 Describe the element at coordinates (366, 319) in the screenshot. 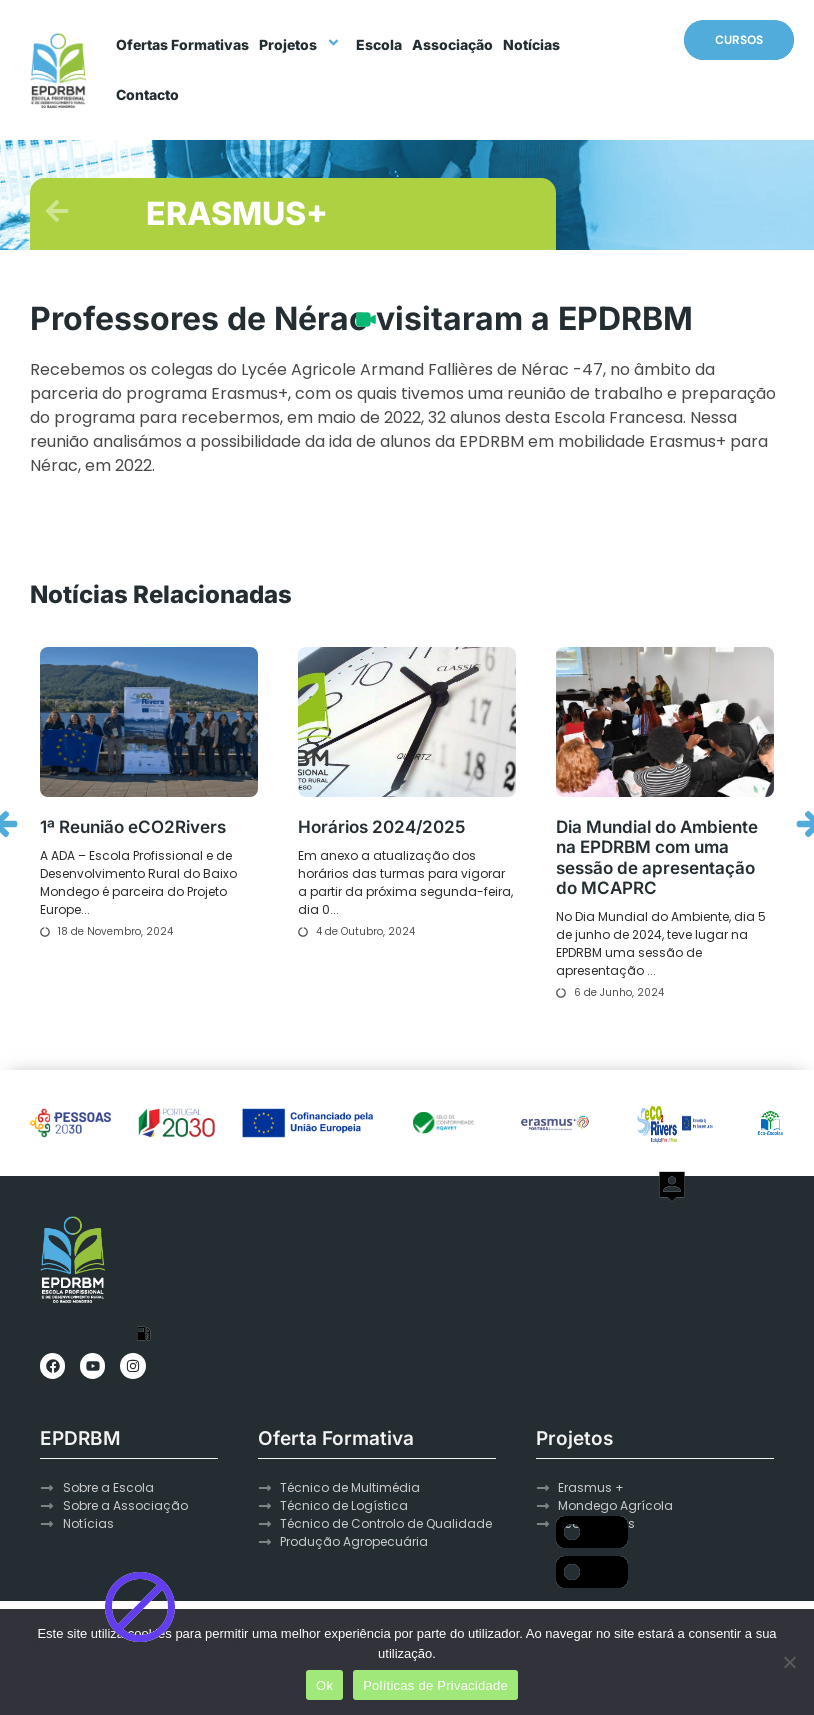

I see `start a video call` at that location.